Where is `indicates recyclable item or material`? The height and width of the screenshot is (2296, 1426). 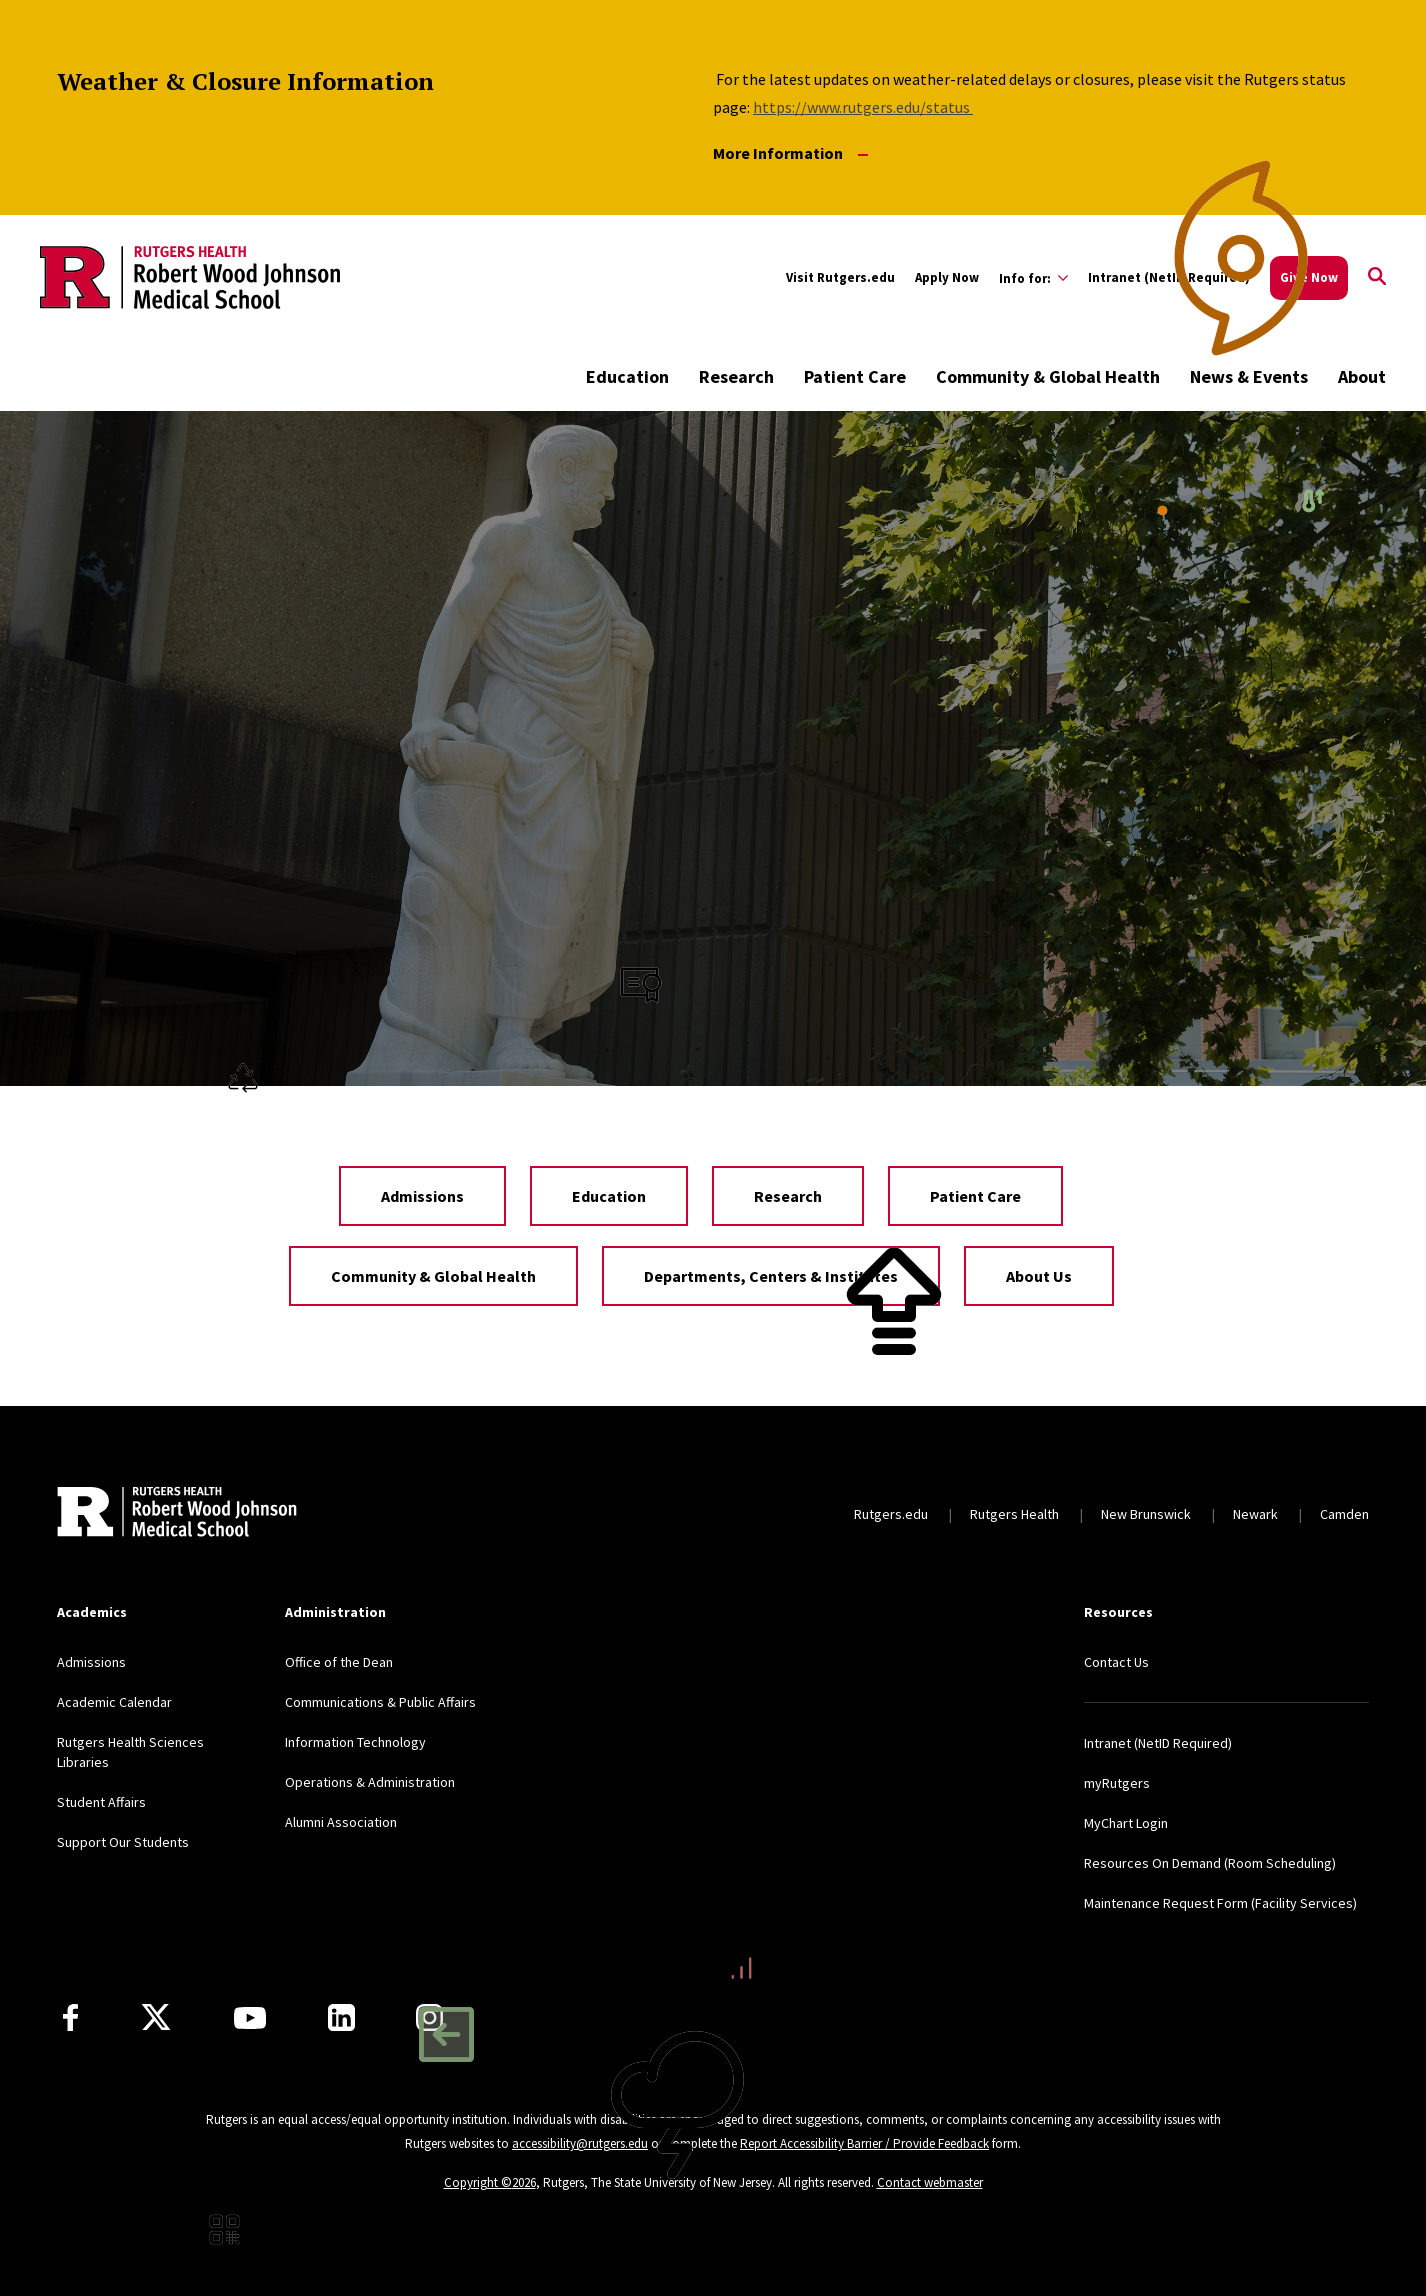 indicates recyclable item or material is located at coordinates (243, 1078).